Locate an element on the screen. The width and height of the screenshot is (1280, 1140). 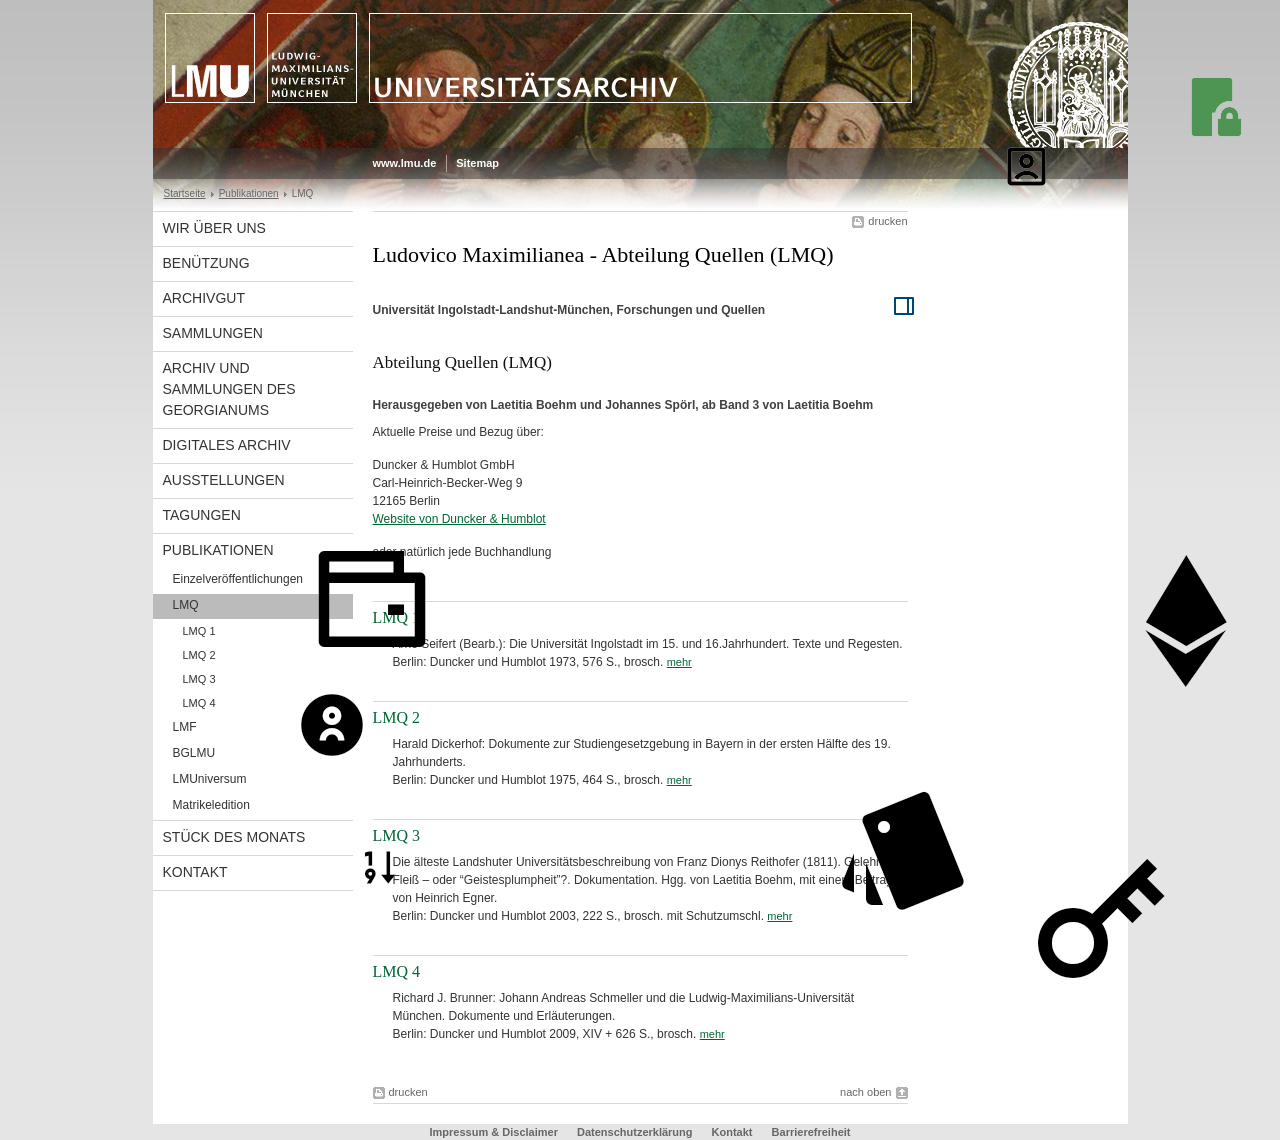
access security or authentication settings is located at coordinates (1101, 915).